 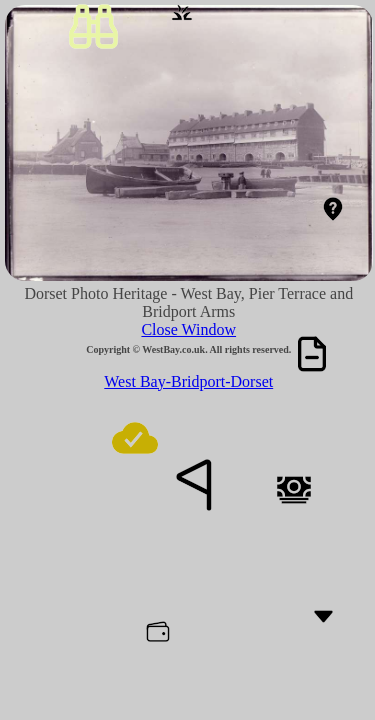 I want to click on view your cash balance, so click(x=294, y=490).